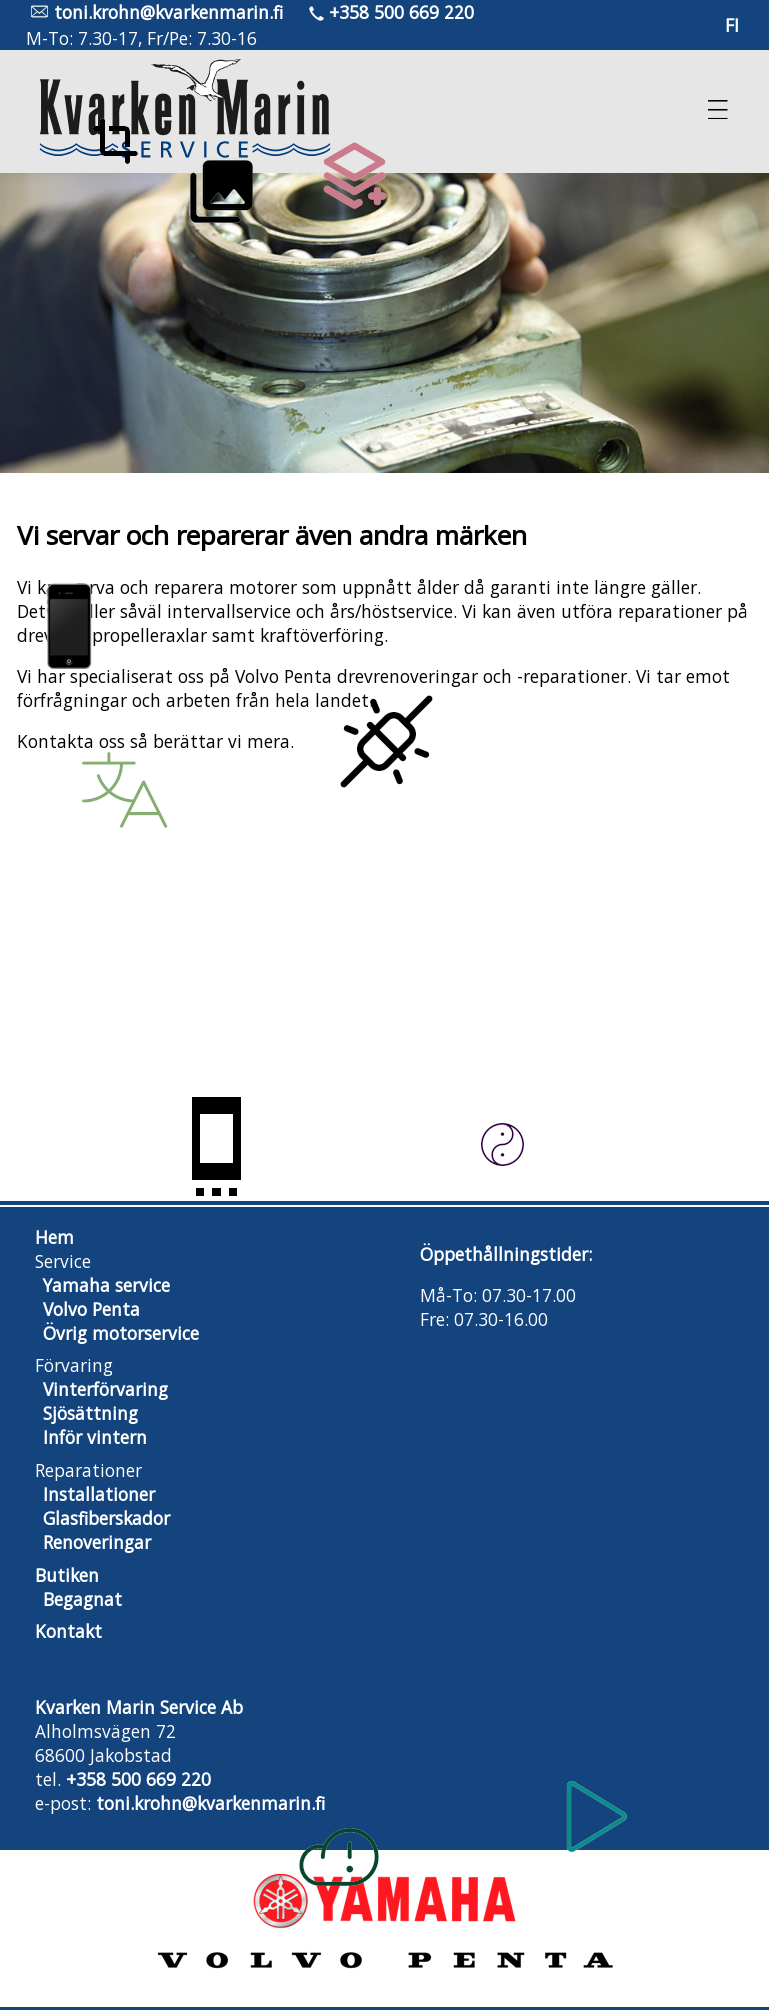  What do you see at coordinates (216, 1146) in the screenshot?
I see `access mobile device settings` at bounding box center [216, 1146].